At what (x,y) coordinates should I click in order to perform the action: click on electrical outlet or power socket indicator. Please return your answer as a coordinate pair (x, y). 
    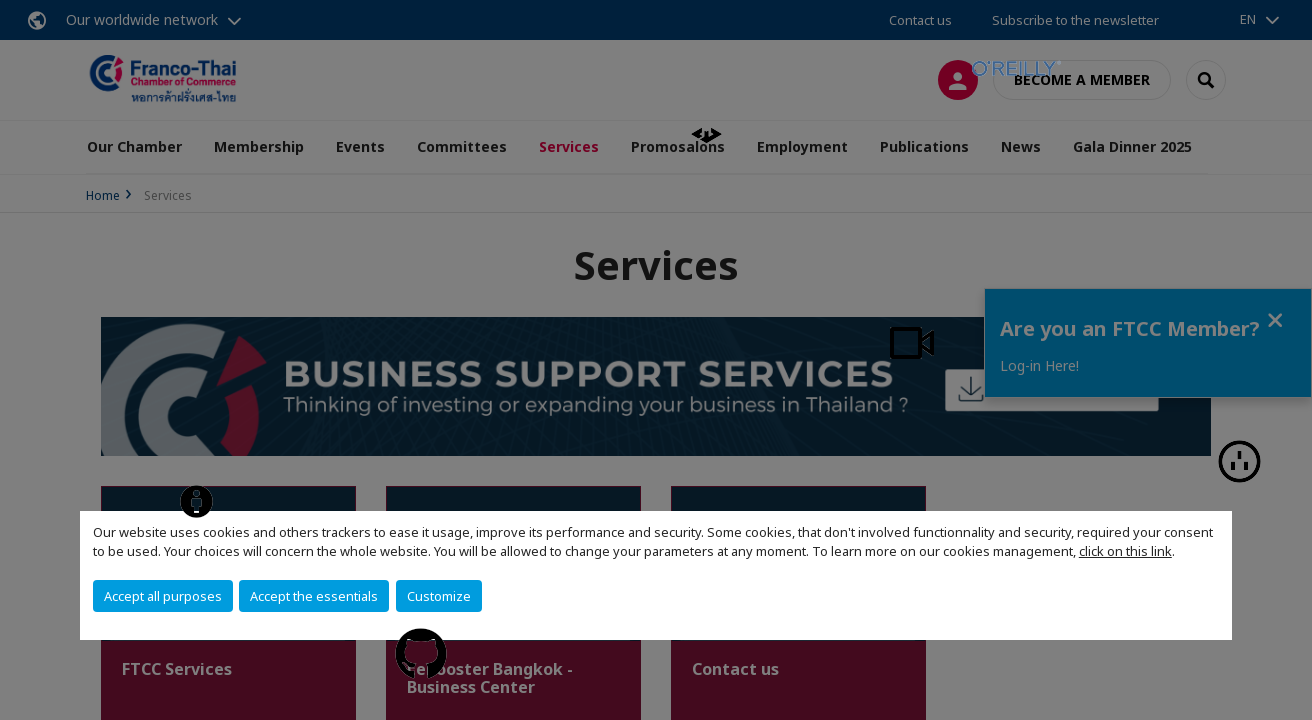
    Looking at the image, I should click on (1239, 461).